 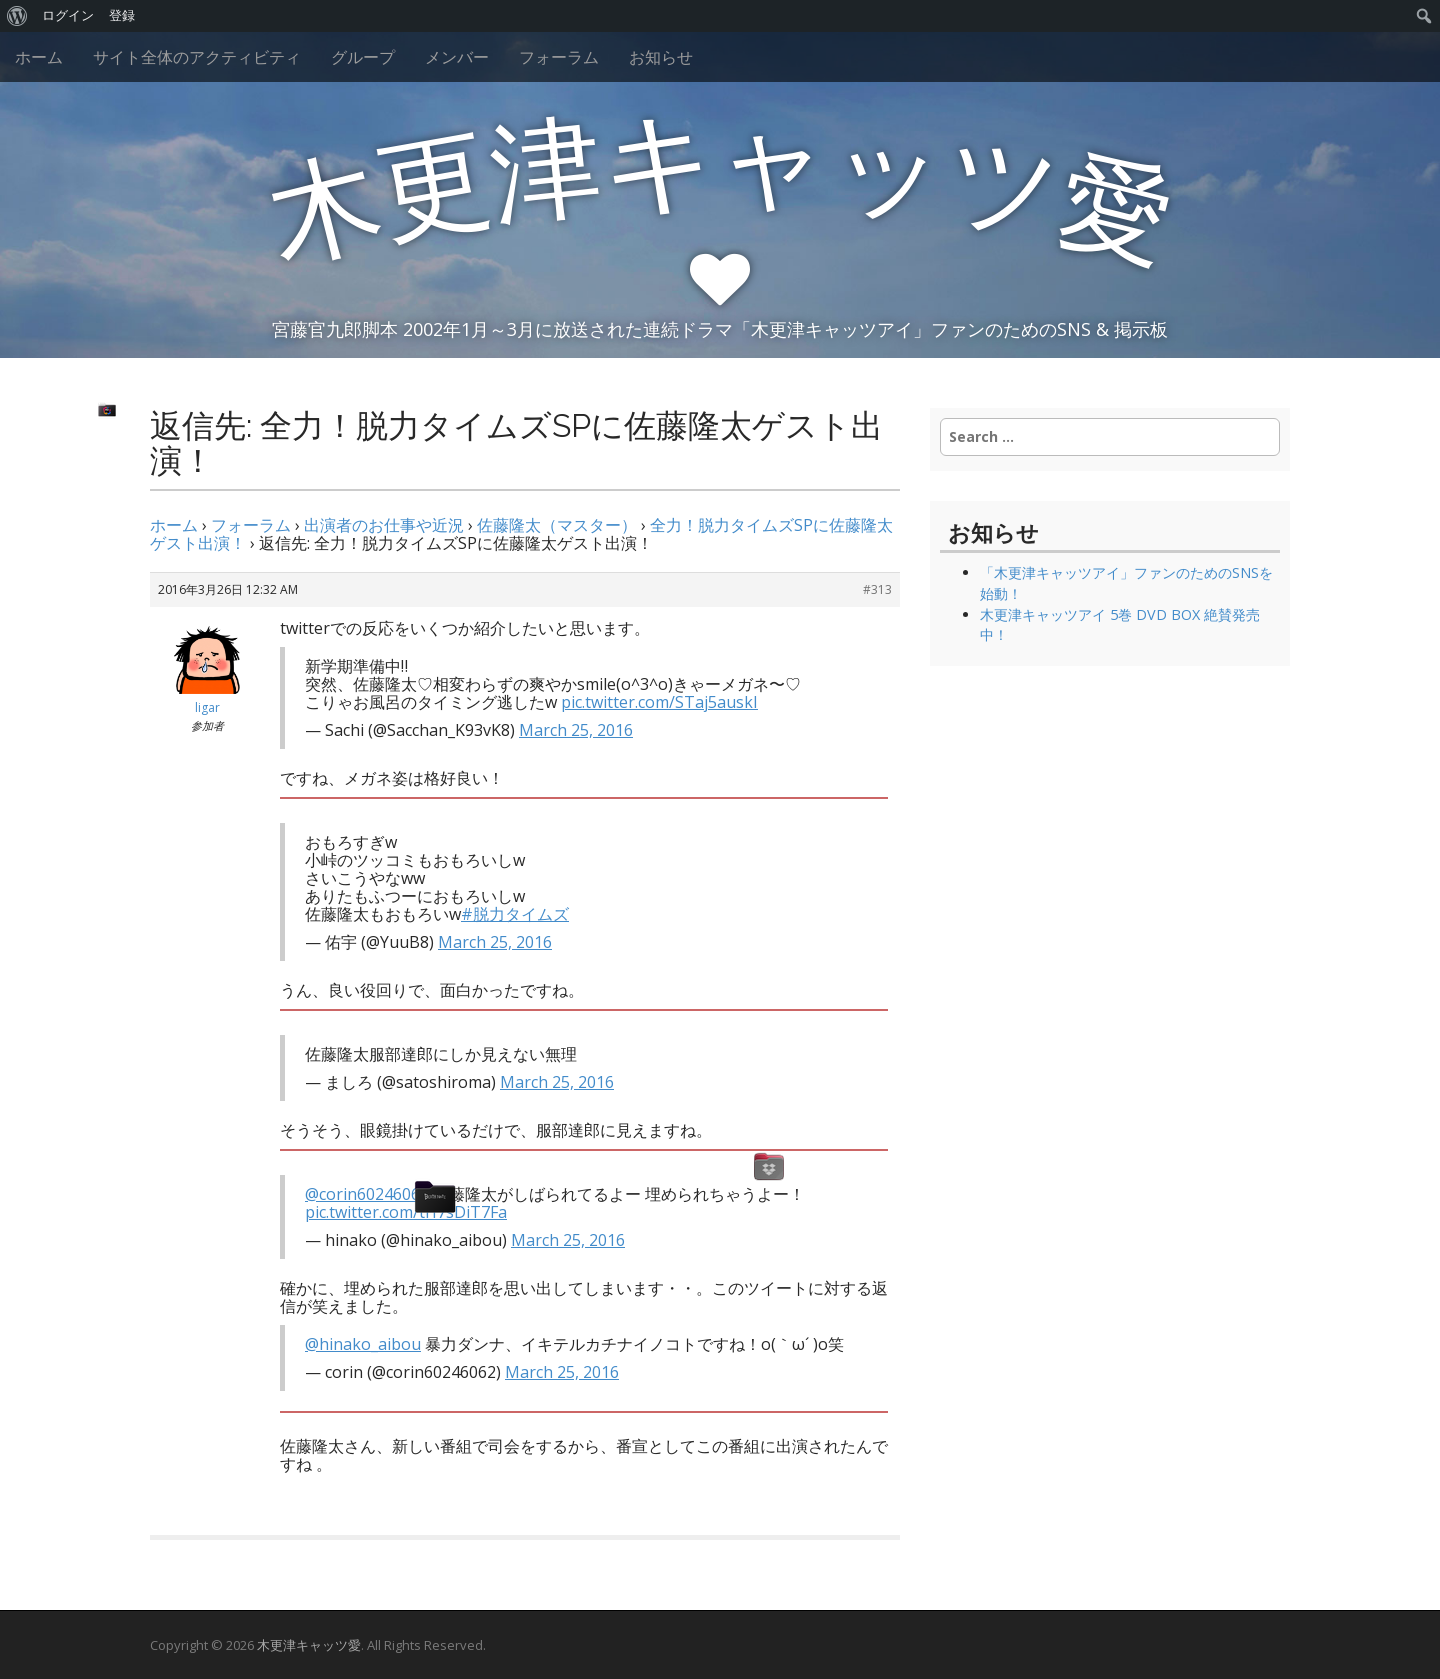 What do you see at coordinates (435, 1198) in the screenshot?
I see `folder containing death note anime/manga related files` at bounding box center [435, 1198].